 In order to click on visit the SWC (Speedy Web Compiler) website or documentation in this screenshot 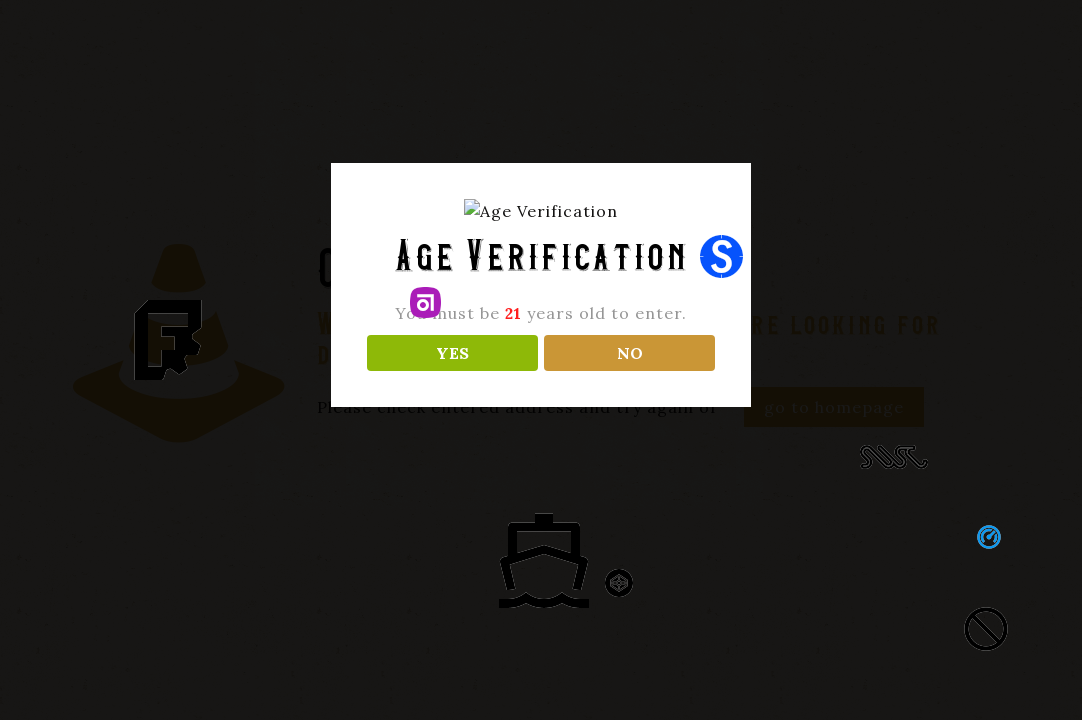, I will do `click(894, 457)`.